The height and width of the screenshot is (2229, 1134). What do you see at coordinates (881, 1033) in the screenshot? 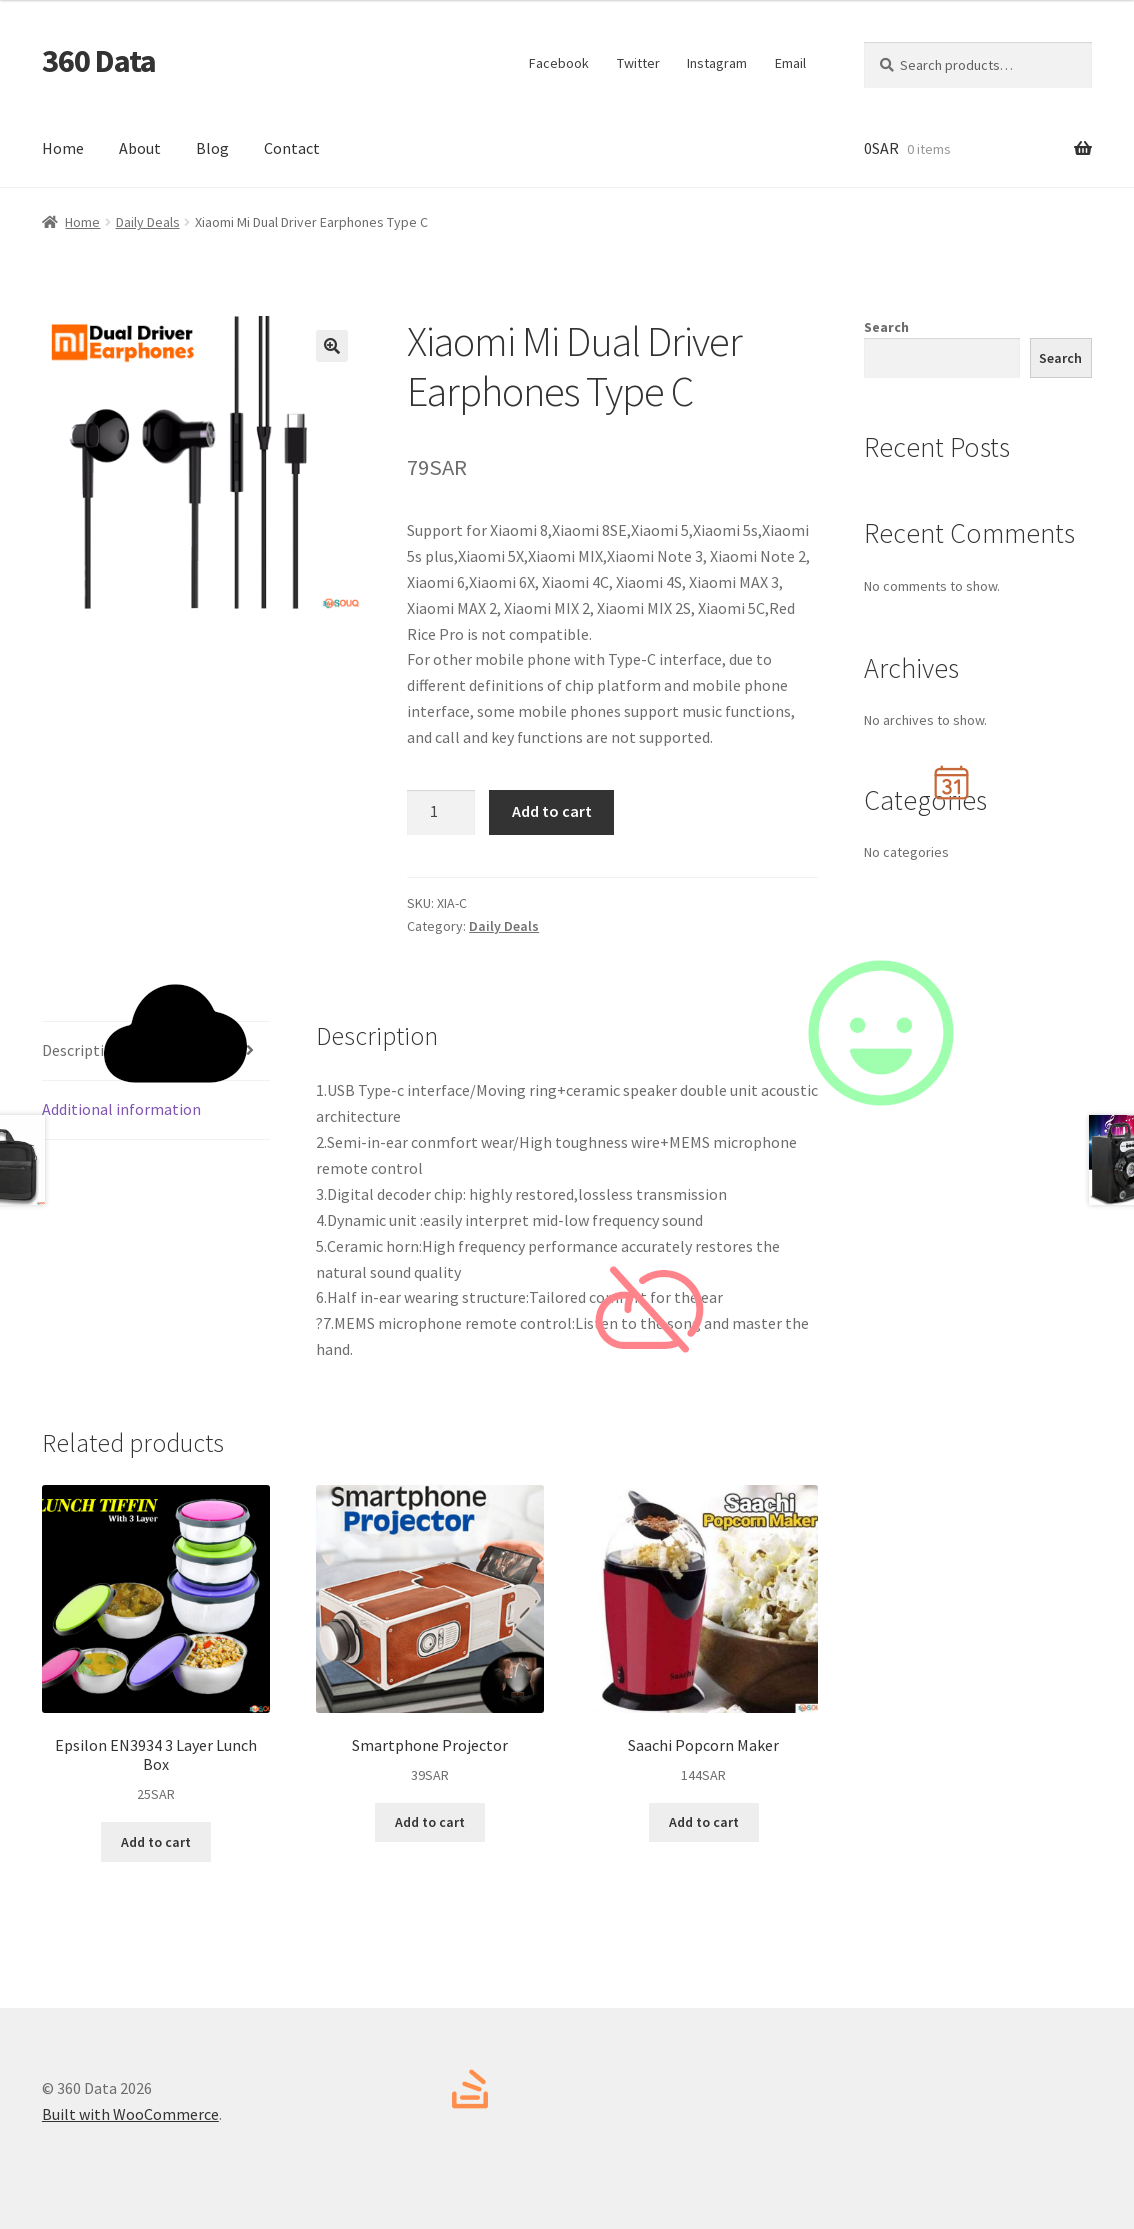
I see `rate your experience positively` at bounding box center [881, 1033].